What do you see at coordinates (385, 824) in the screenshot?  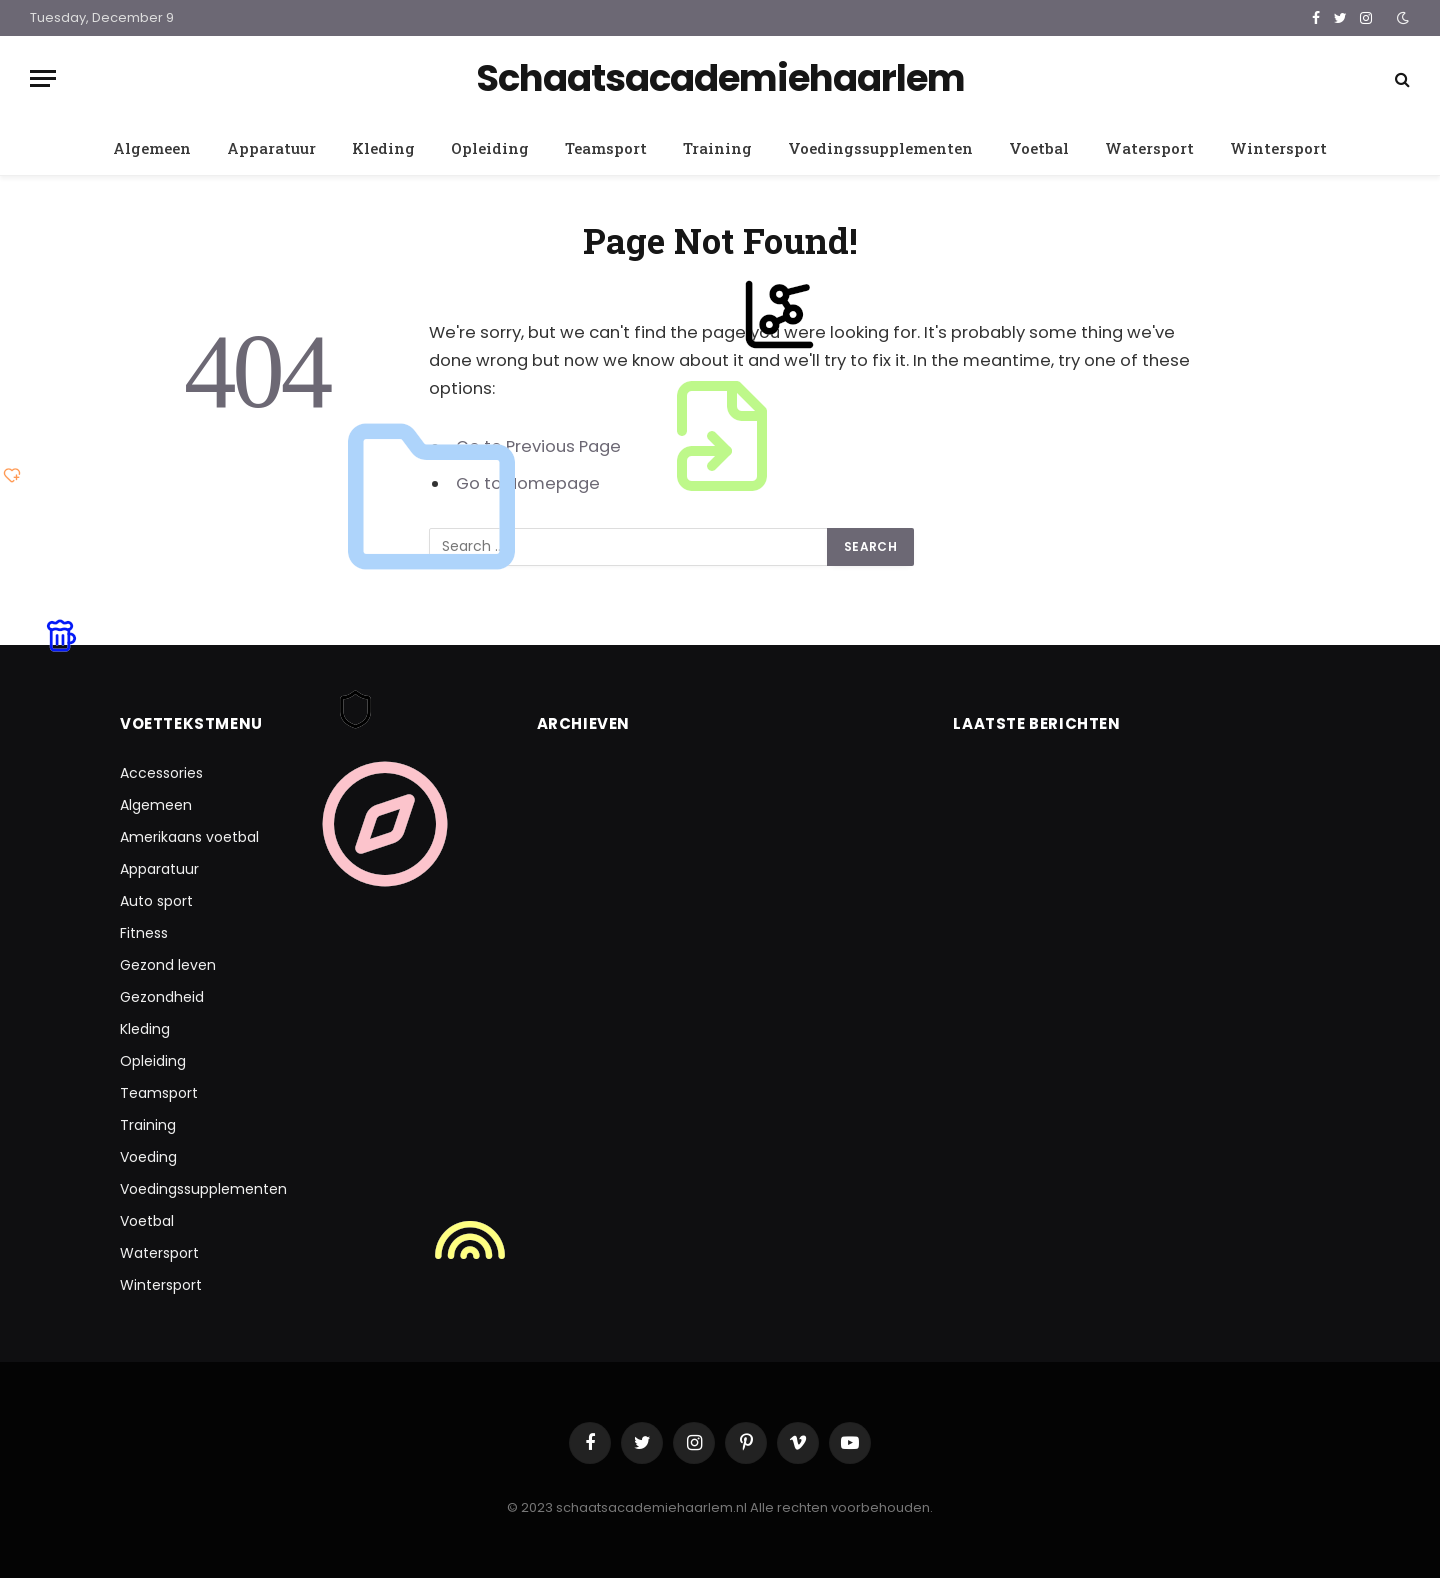 I see `access navigation or direction features` at bounding box center [385, 824].